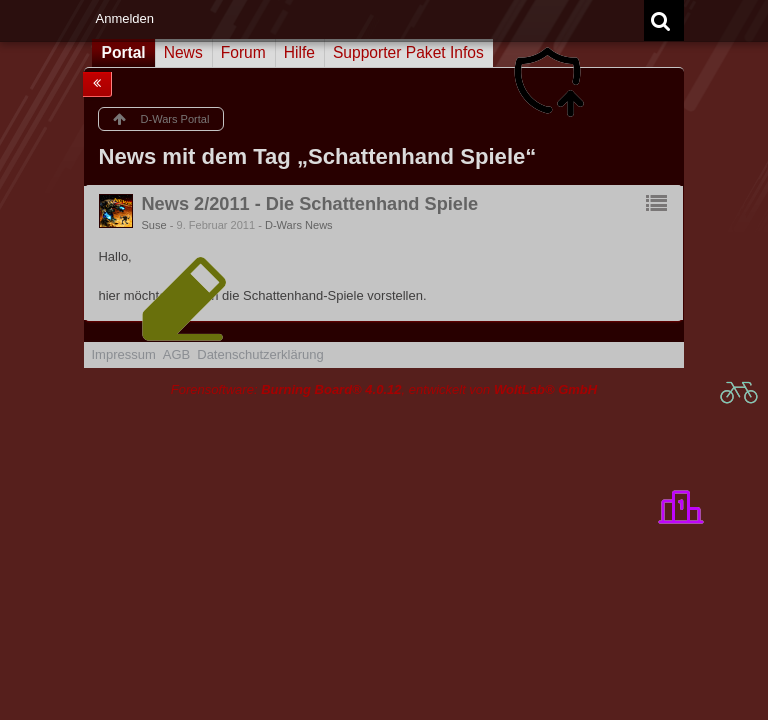  Describe the element at coordinates (739, 392) in the screenshot. I see `select bicycle as transportation mode` at that location.